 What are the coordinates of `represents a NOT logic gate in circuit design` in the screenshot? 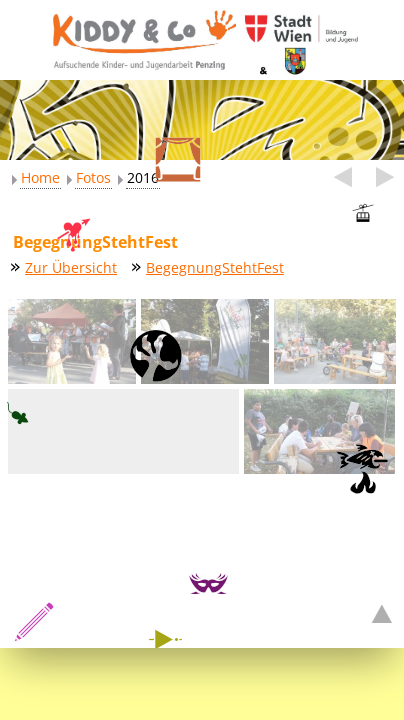 It's located at (165, 639).